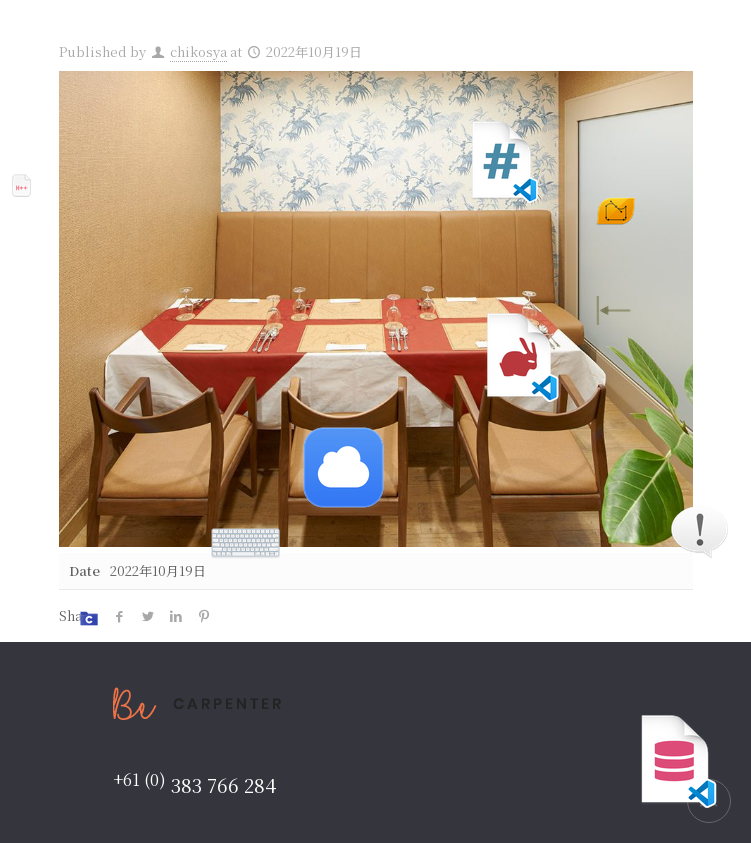 This screenshot has width=751, height=843. I want to click on open a jade-related project or file in Visual Studio Code, so click(519, 357).